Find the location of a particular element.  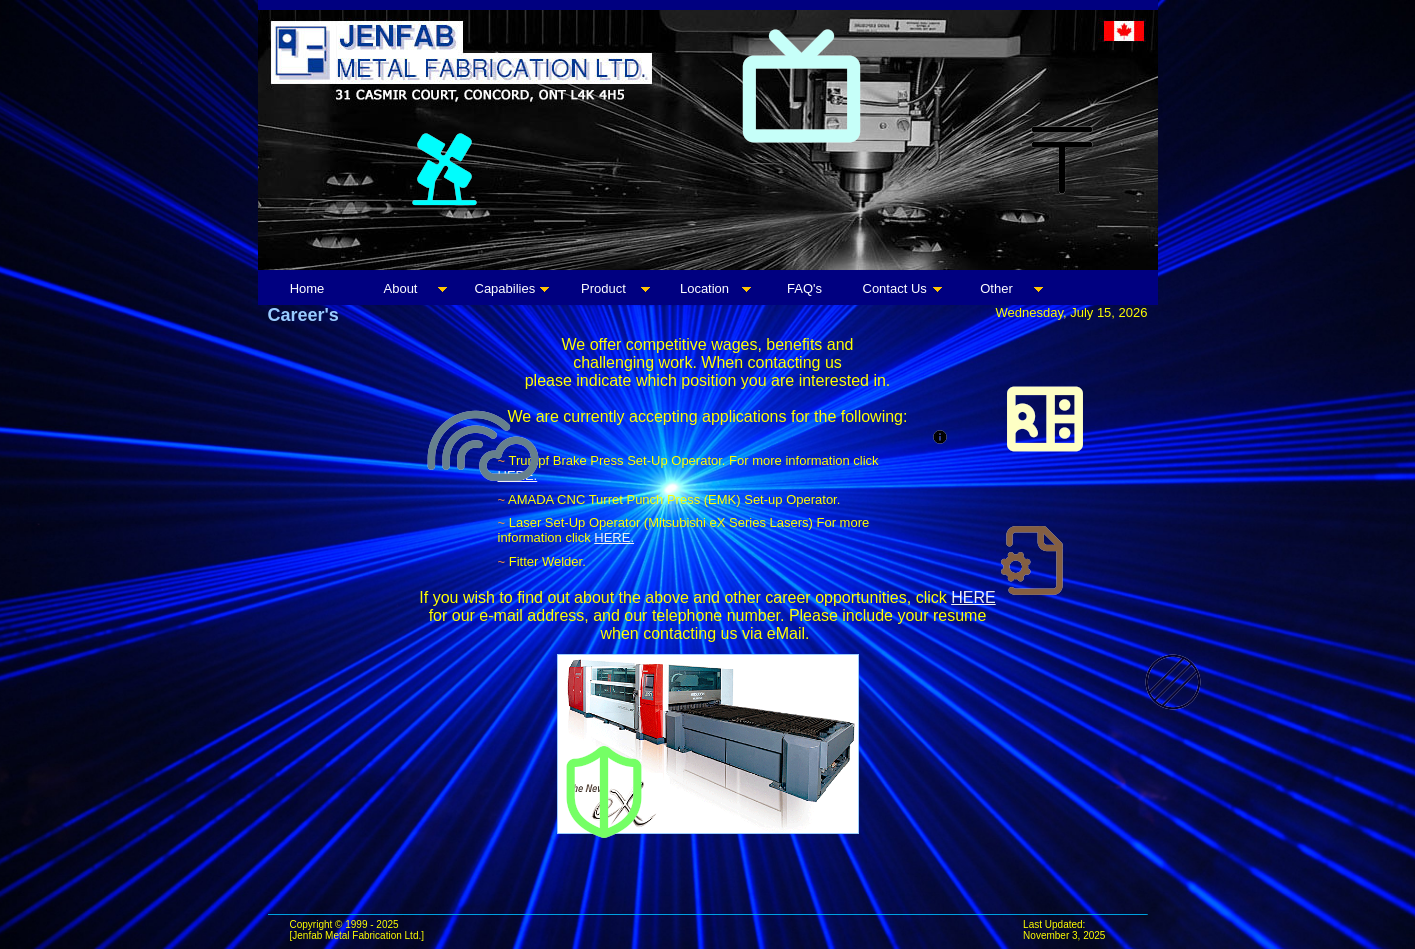

view more information is located at coordinates (940, 437).